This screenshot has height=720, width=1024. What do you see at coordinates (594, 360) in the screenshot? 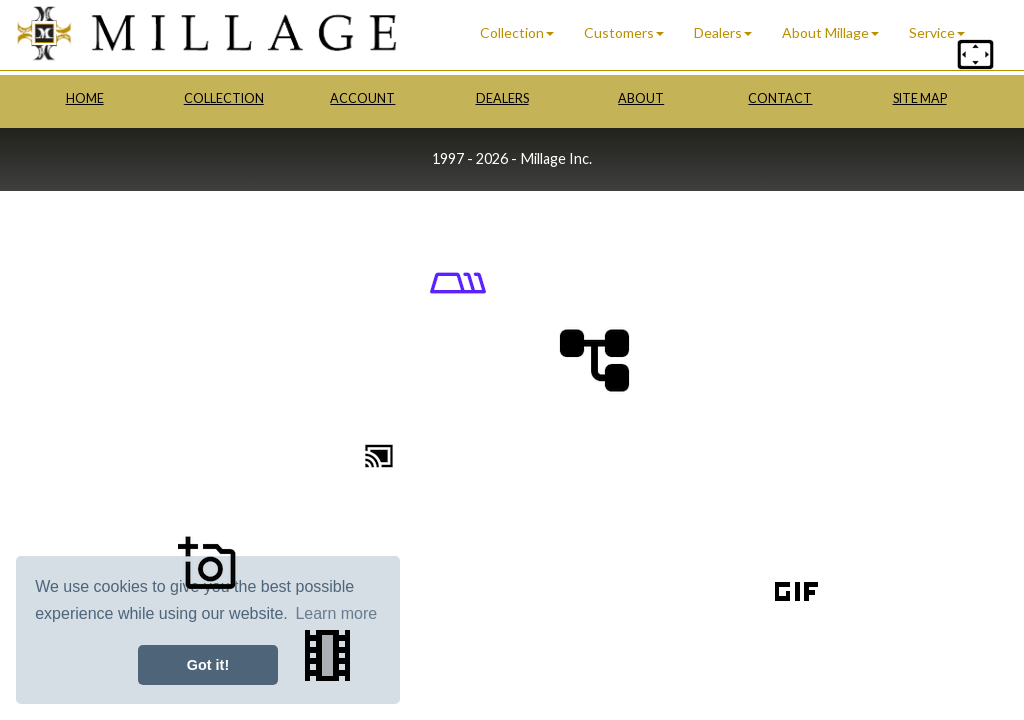
I see `view project hierarchy or structure` at bounding box center [594, 360].